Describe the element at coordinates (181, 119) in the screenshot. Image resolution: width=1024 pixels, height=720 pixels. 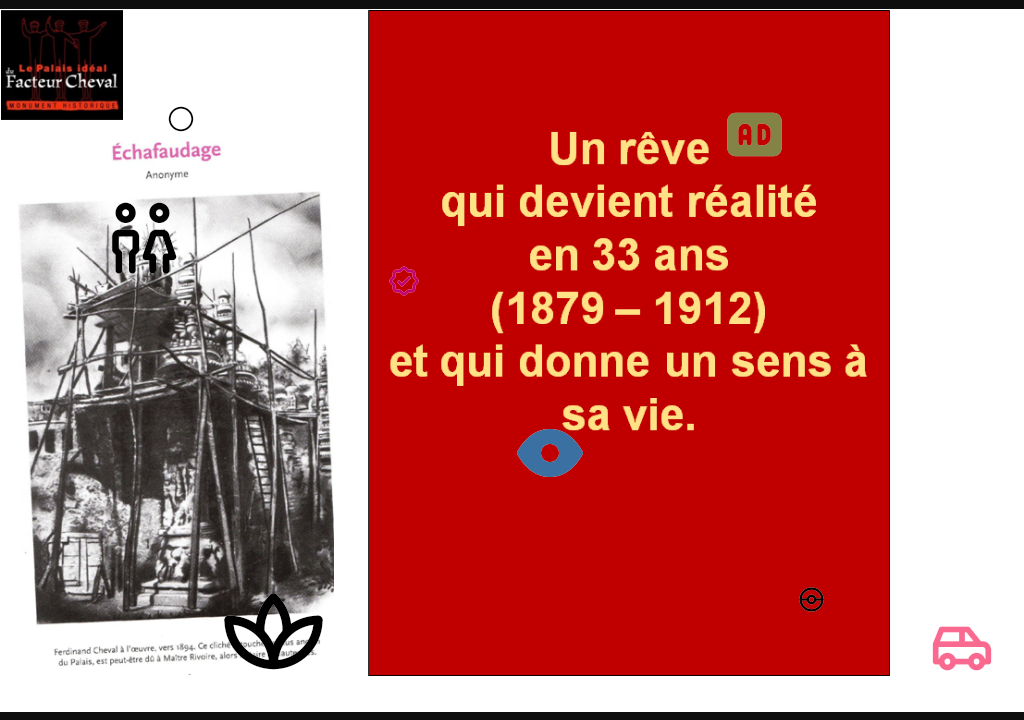
I see `unselected radio button or checkbox option` at that location.